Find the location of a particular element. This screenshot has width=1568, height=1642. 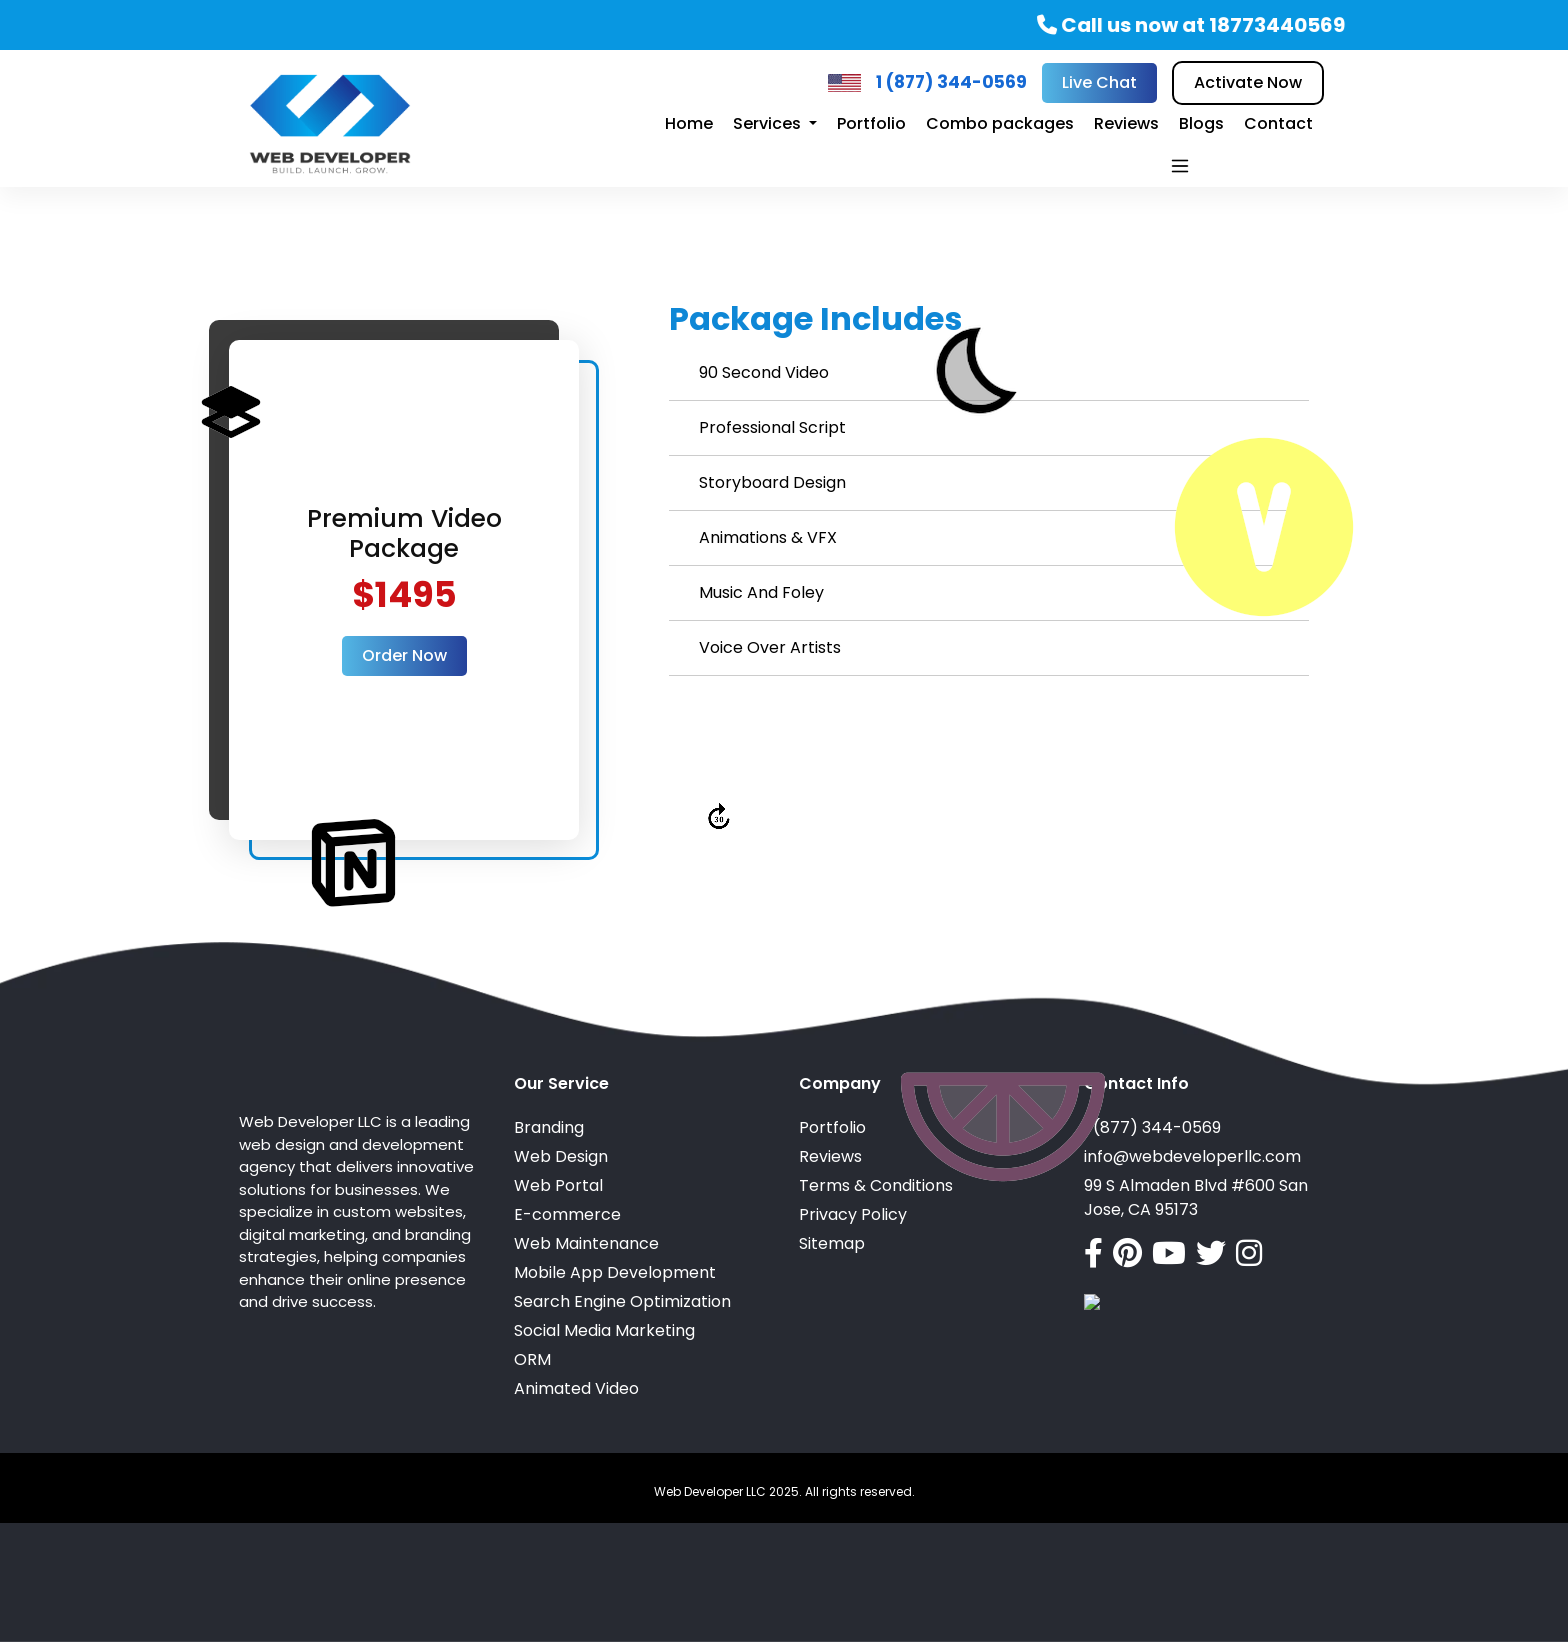

open Notion app is located at coordinates (353, 860).